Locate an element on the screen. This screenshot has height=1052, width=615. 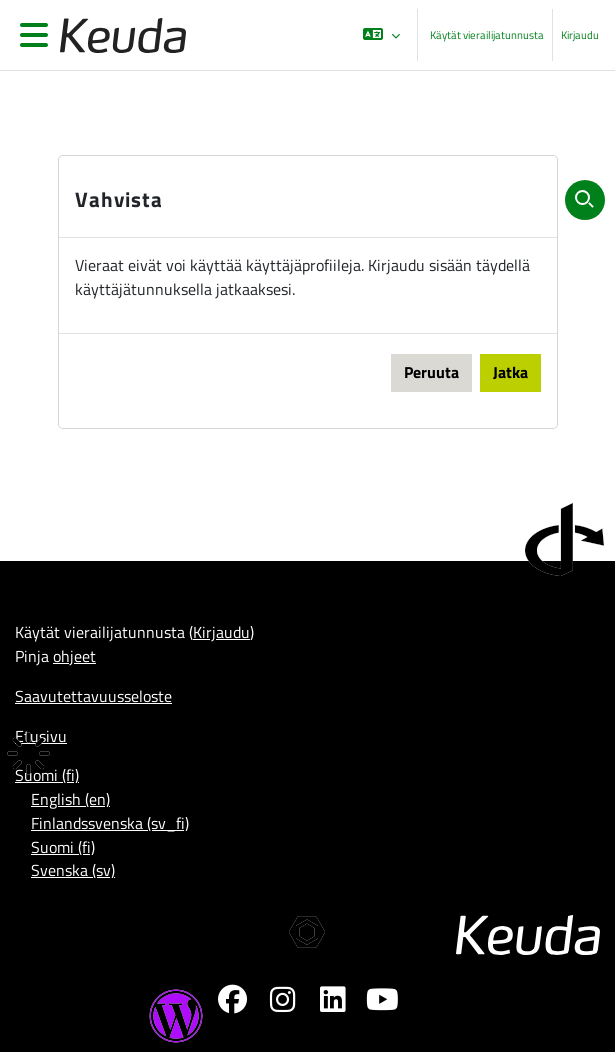
eslint code linting tool logo is located at coordinates (307, 932).